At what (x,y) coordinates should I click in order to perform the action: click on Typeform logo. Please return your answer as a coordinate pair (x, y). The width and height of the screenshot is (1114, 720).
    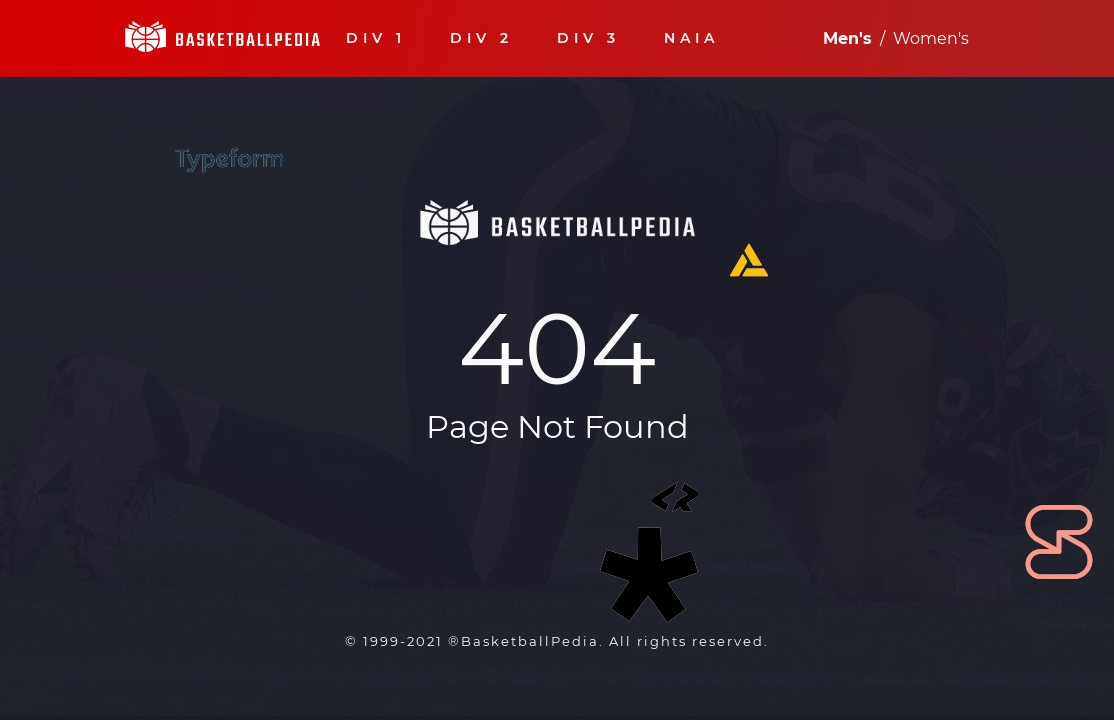
    Looking at the image, I should click on (229, 160).